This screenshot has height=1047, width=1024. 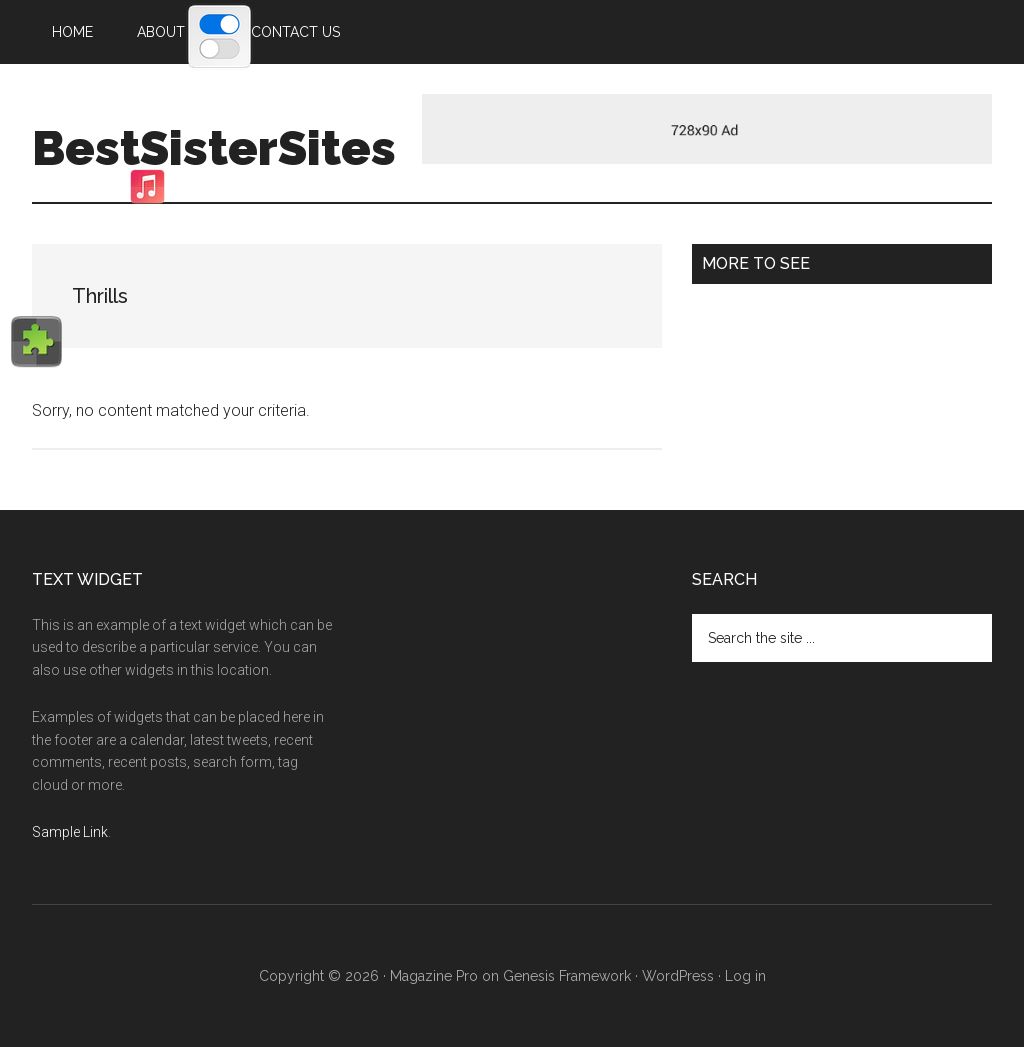 What do you see at coordinates (36, 341) in the screenshot?
I see `browse or manage system add-ons` at bounding box center [36, 341].